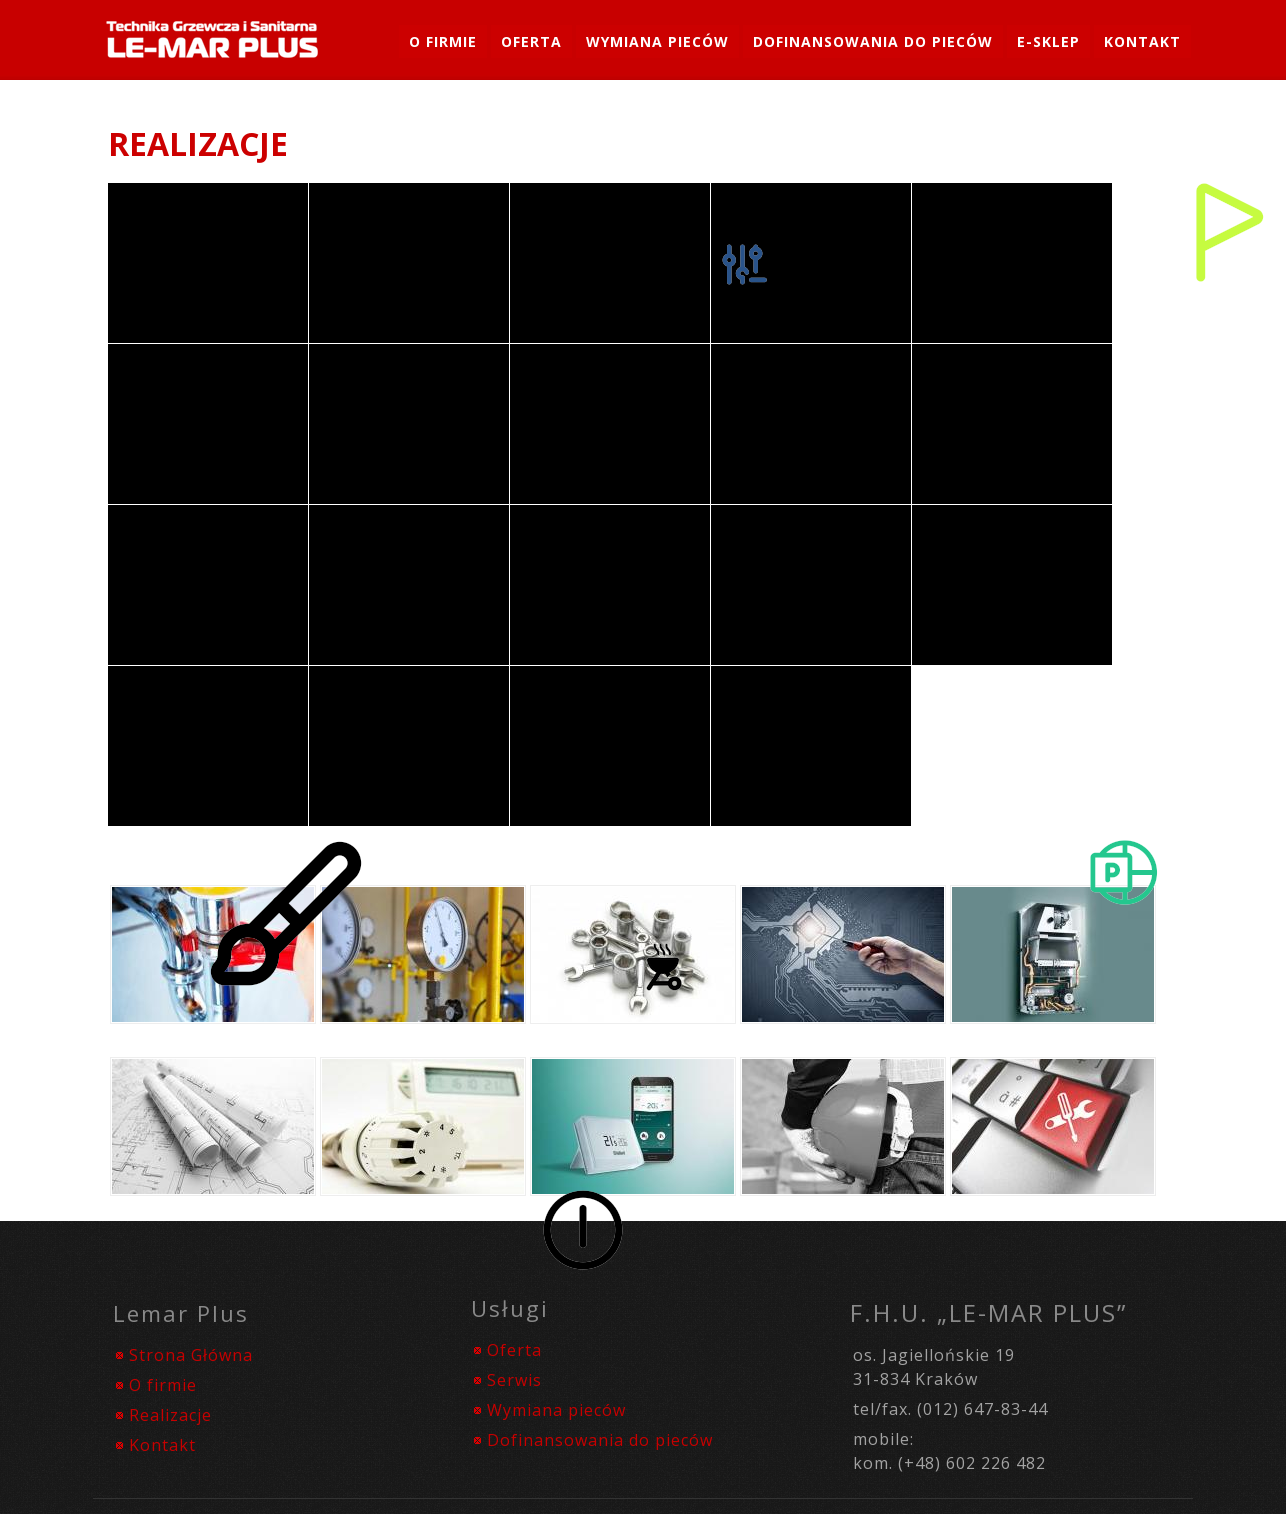 This screenshot has height=1514, width=1286. What do you see at coordinates (663, 967) in the screenshot?
I see `access outdoor grilling or barbecue features` at bounding box center [663, 967].